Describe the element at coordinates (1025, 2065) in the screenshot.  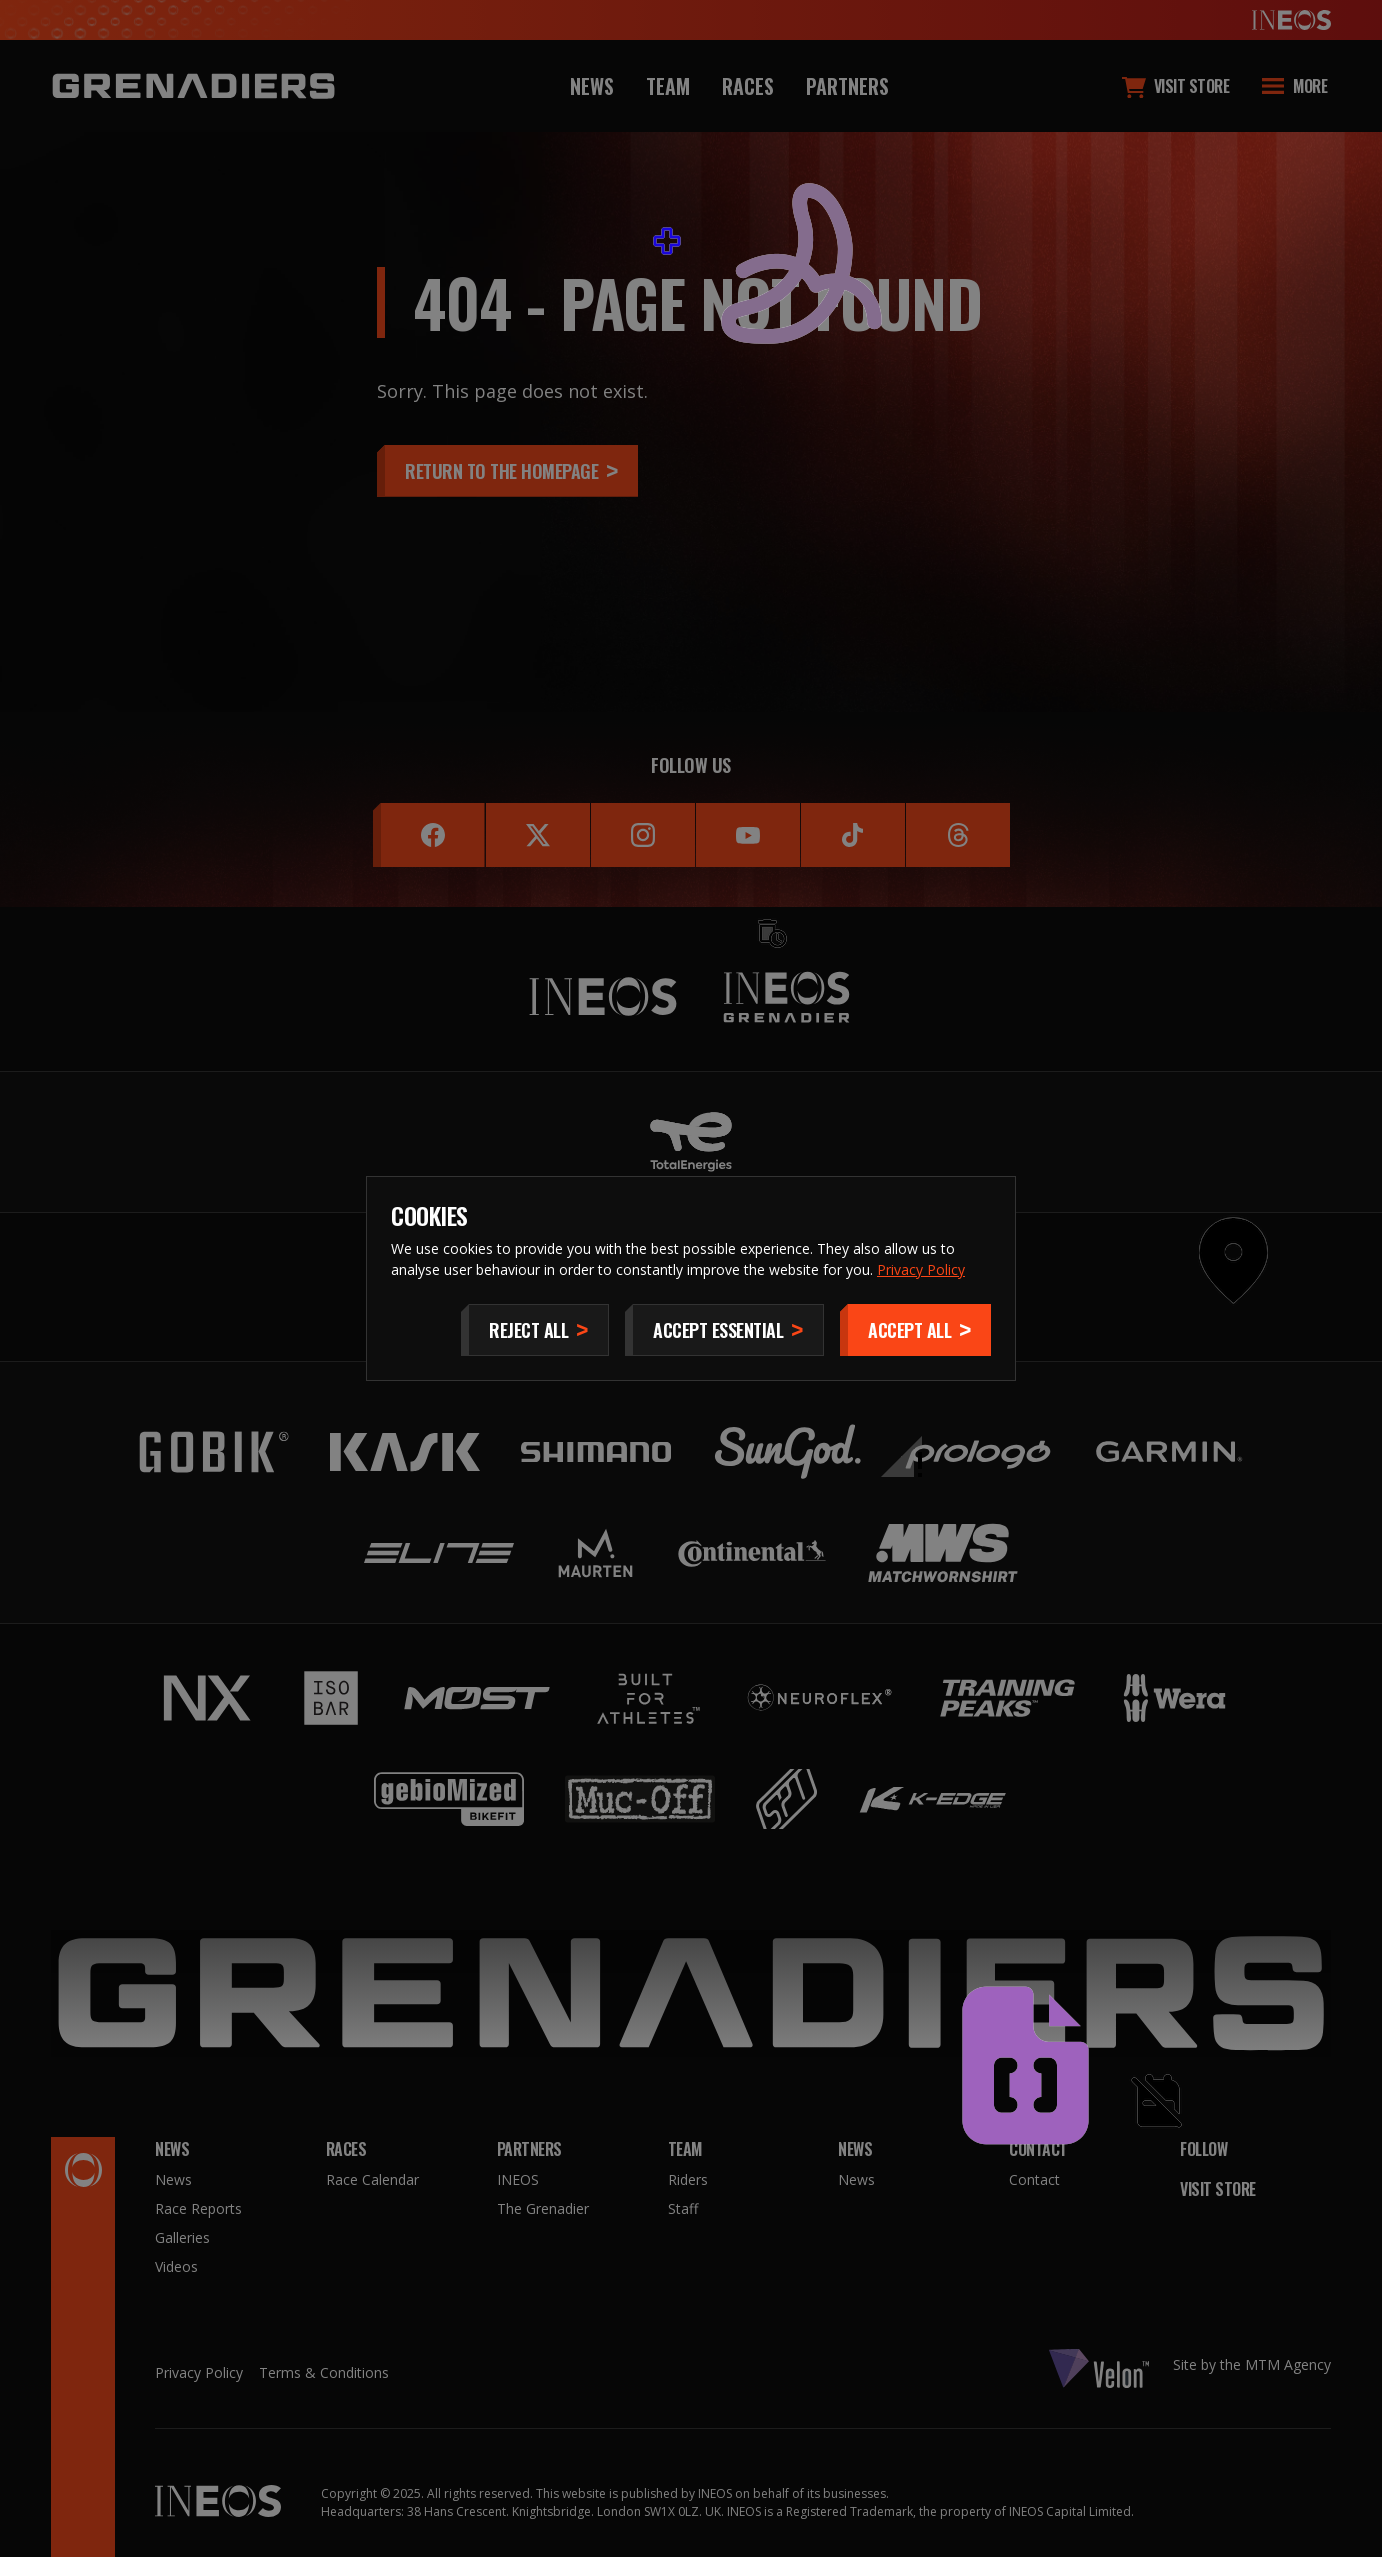
I see `view source code file` at that location.